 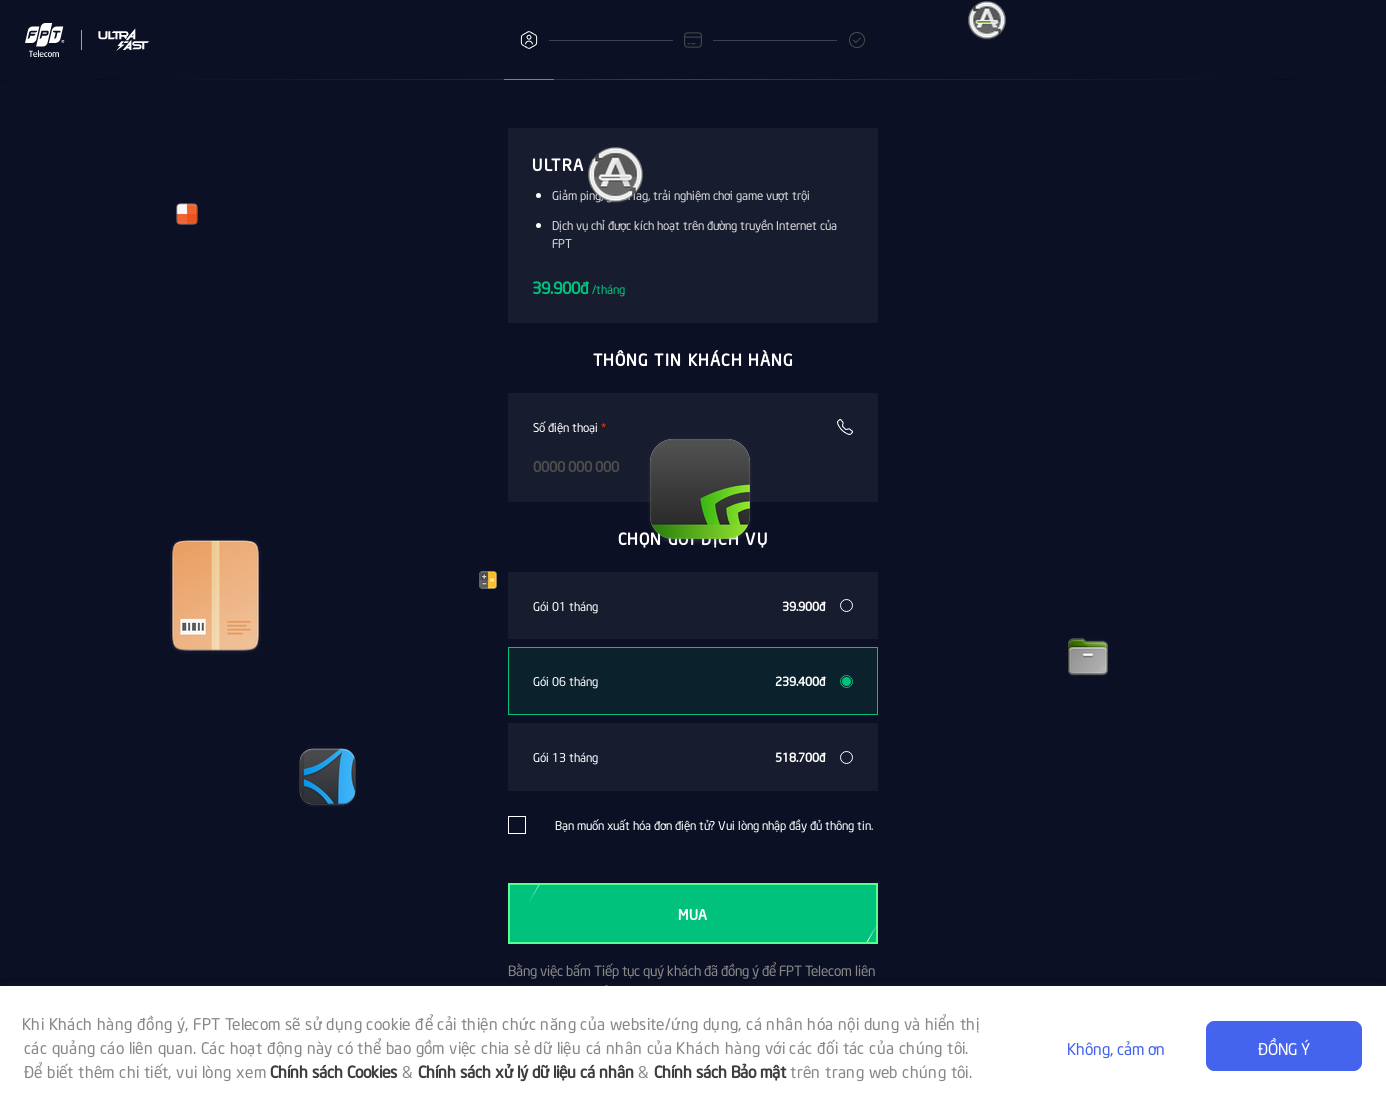 I want to click on open the file manager application, so click(x=1088, y=656).